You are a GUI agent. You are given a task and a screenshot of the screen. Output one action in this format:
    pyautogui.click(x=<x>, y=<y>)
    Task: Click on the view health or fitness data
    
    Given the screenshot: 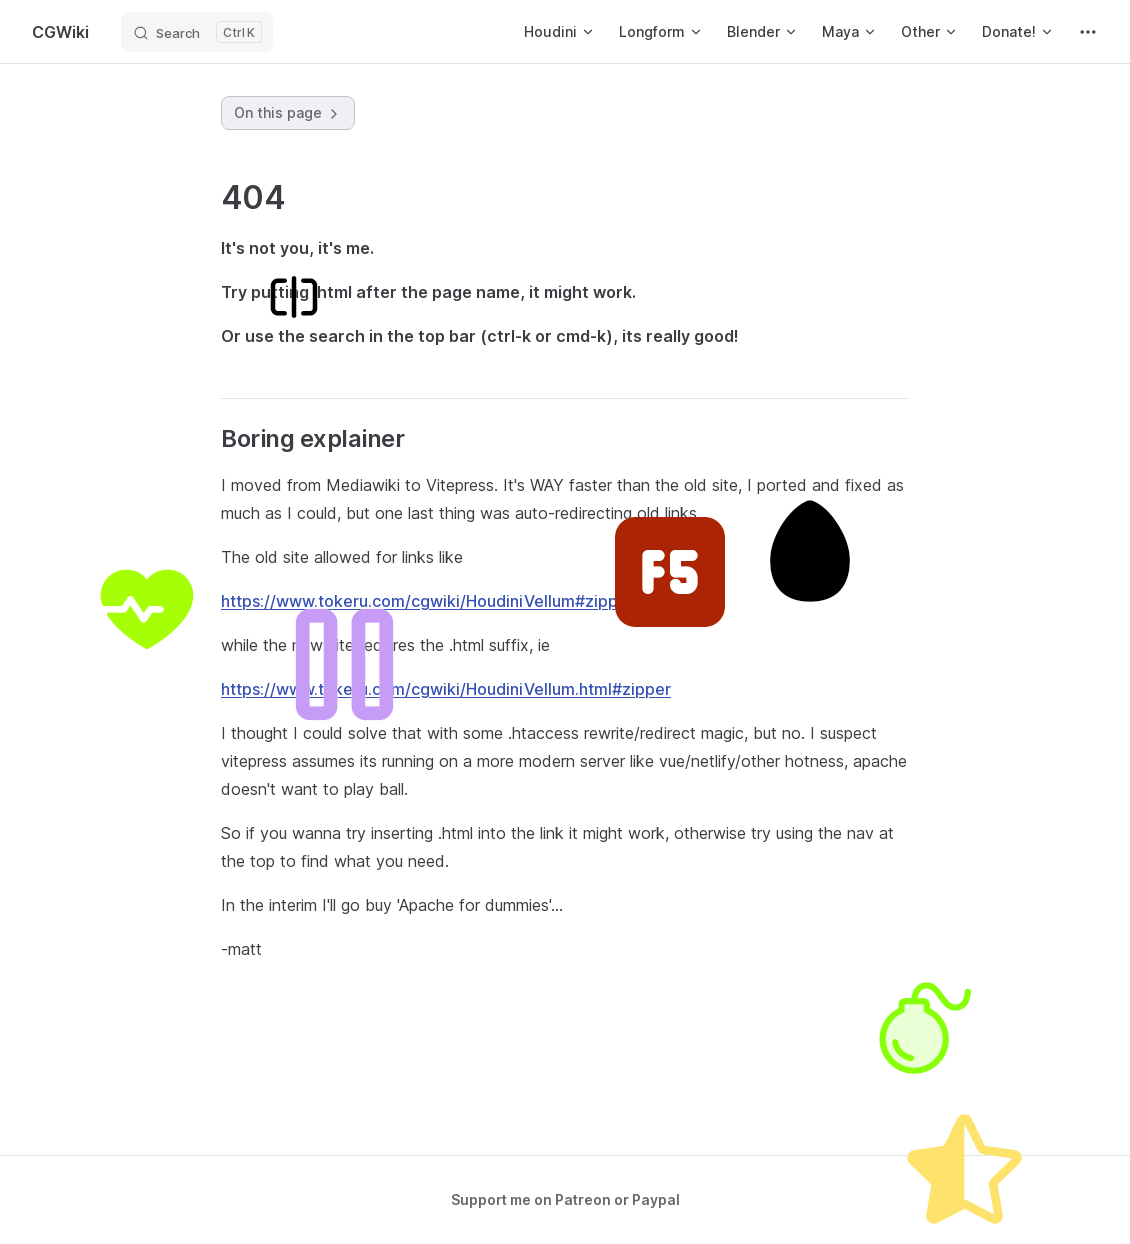 What is the action you would take?
    pyautogui.click(x=147, y=606)
    